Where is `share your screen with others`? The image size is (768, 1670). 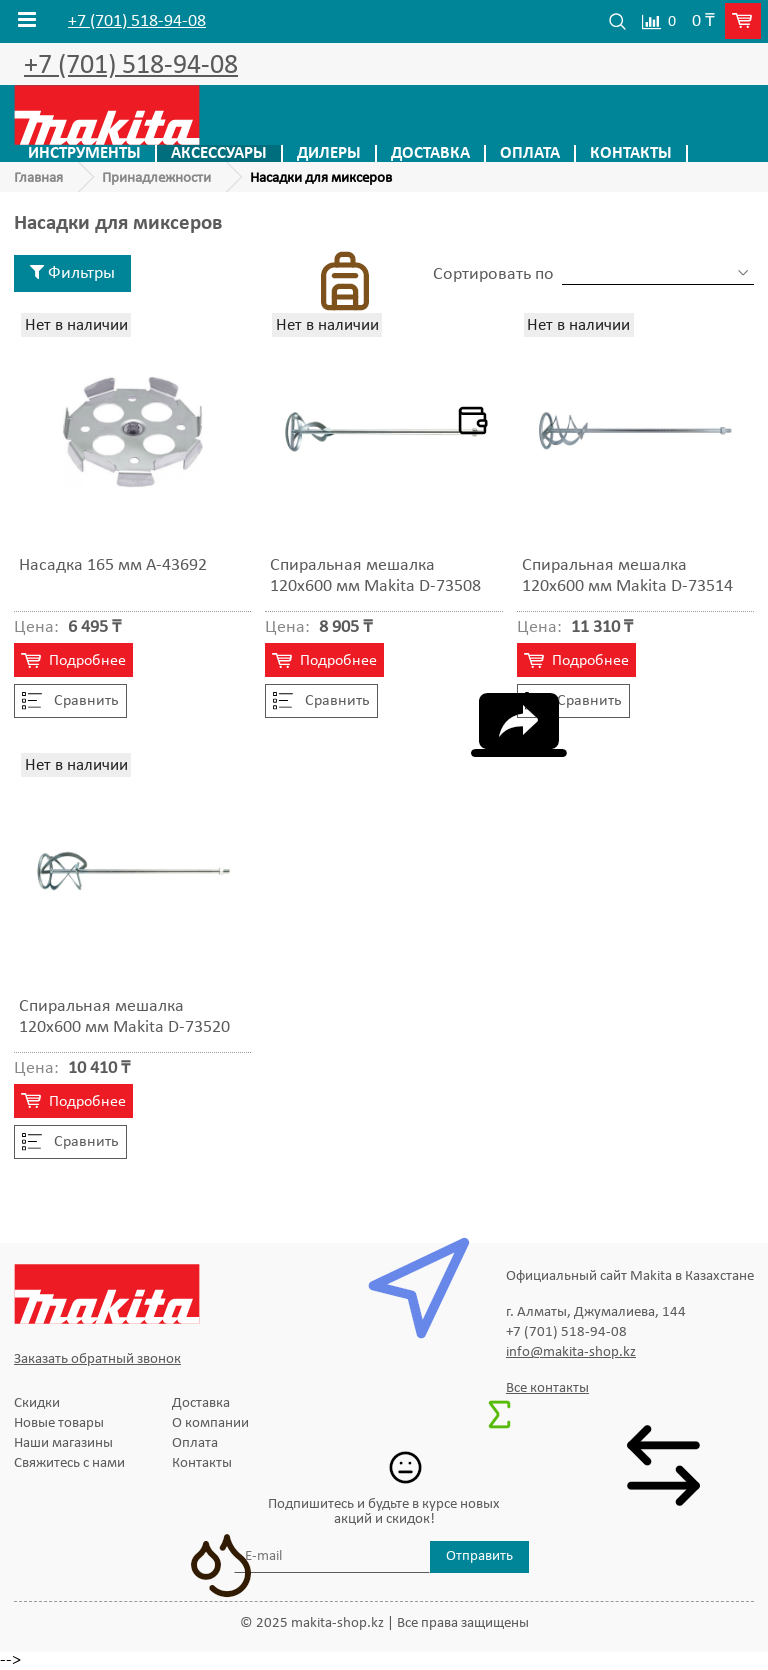 share your screen with others is located at coordinates (519, 725).